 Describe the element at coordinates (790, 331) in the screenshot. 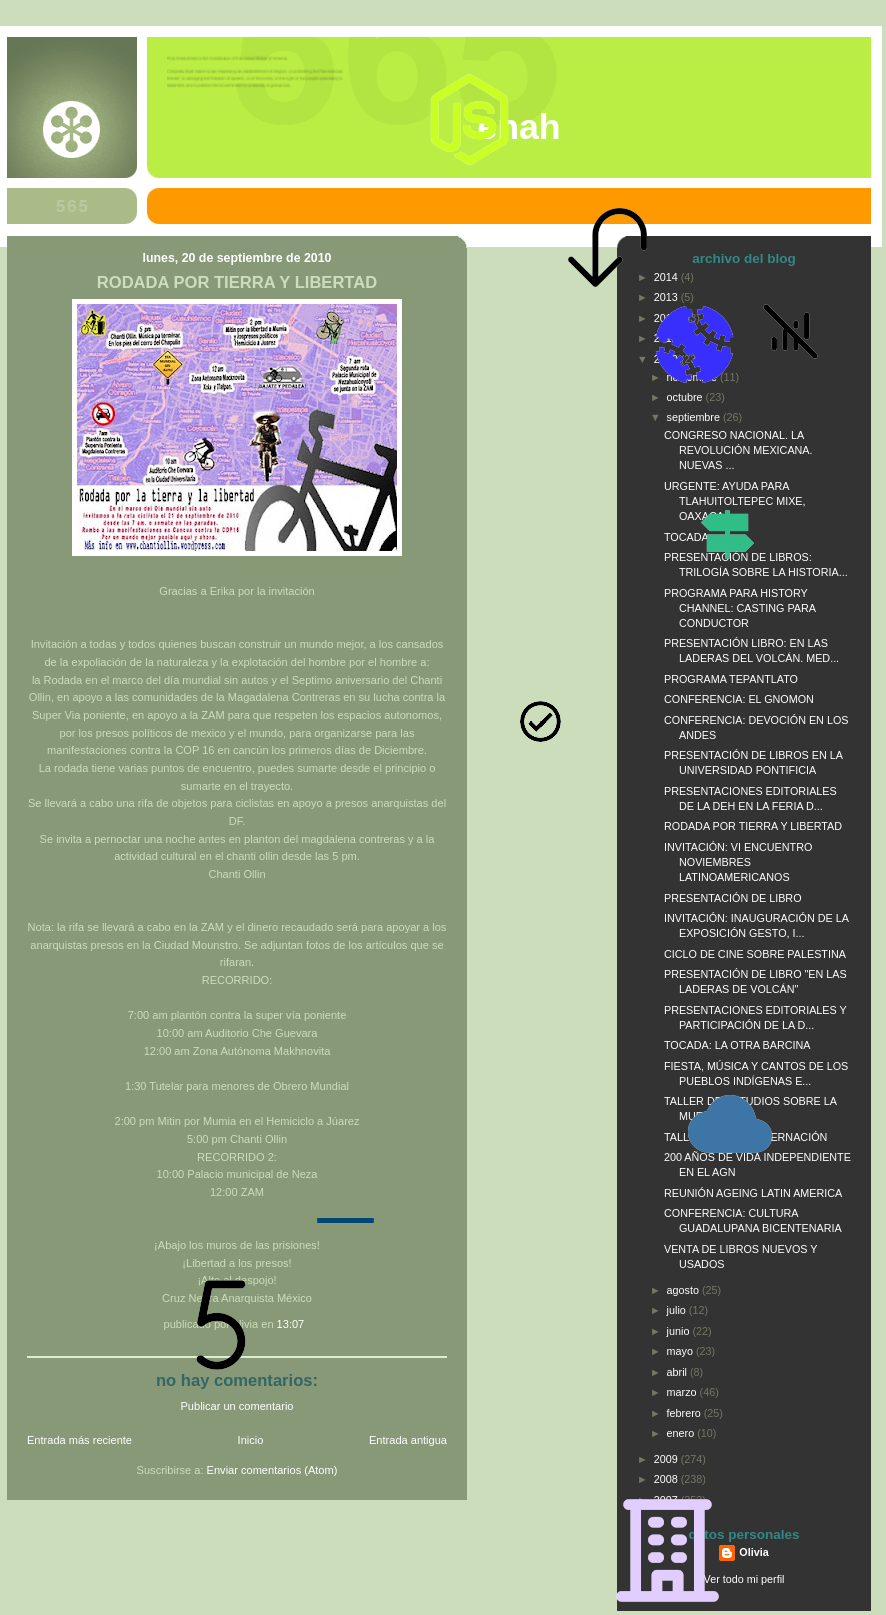

I see `no cellular signal available` at that location.